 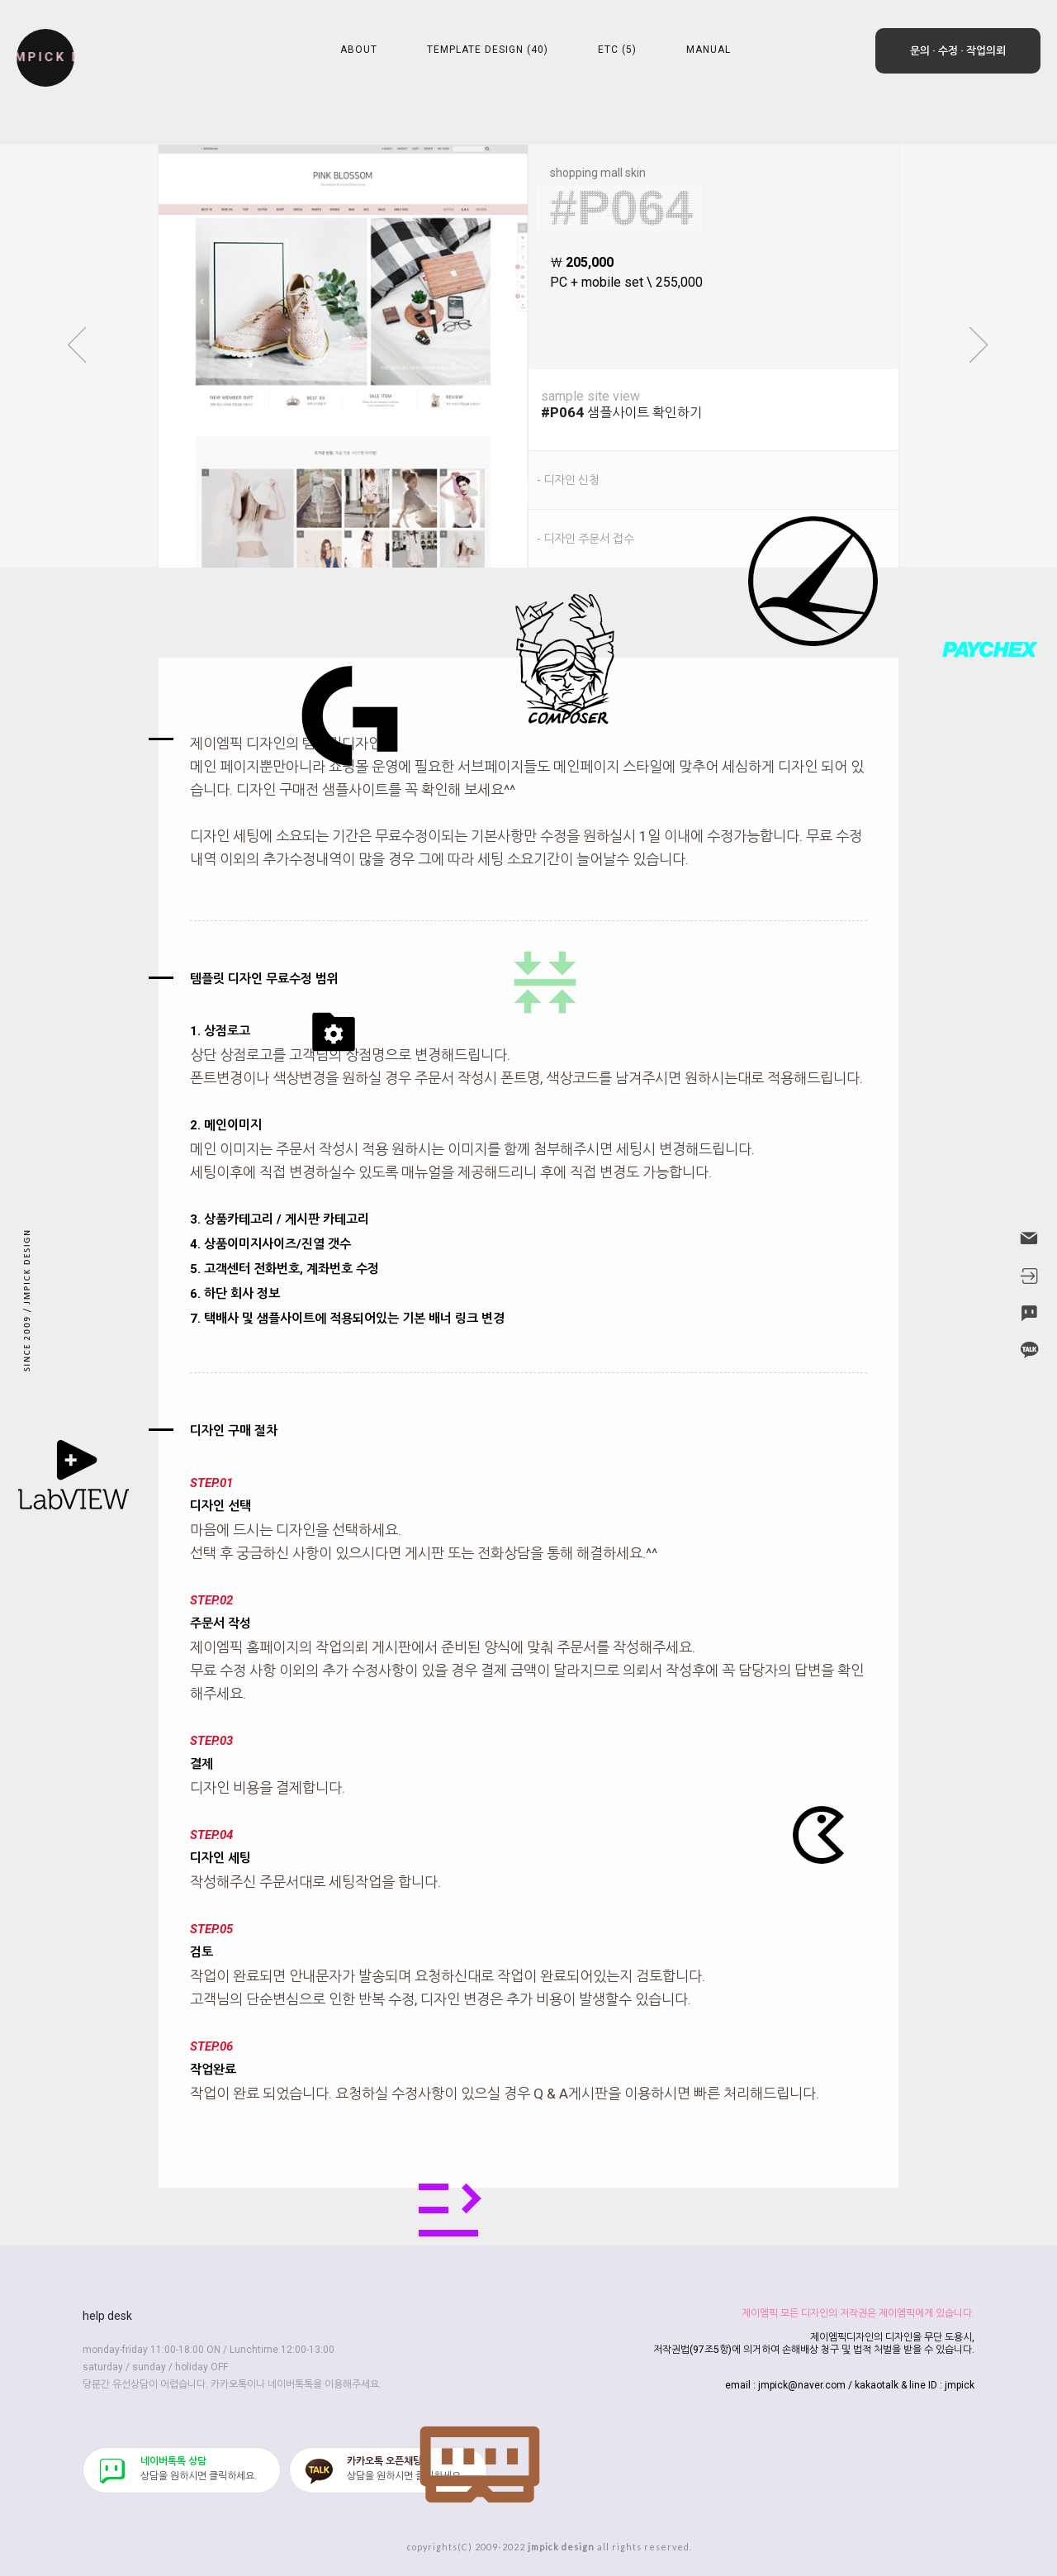 I want to click on access folder settings or preferences, so click(x=334, y=1032).